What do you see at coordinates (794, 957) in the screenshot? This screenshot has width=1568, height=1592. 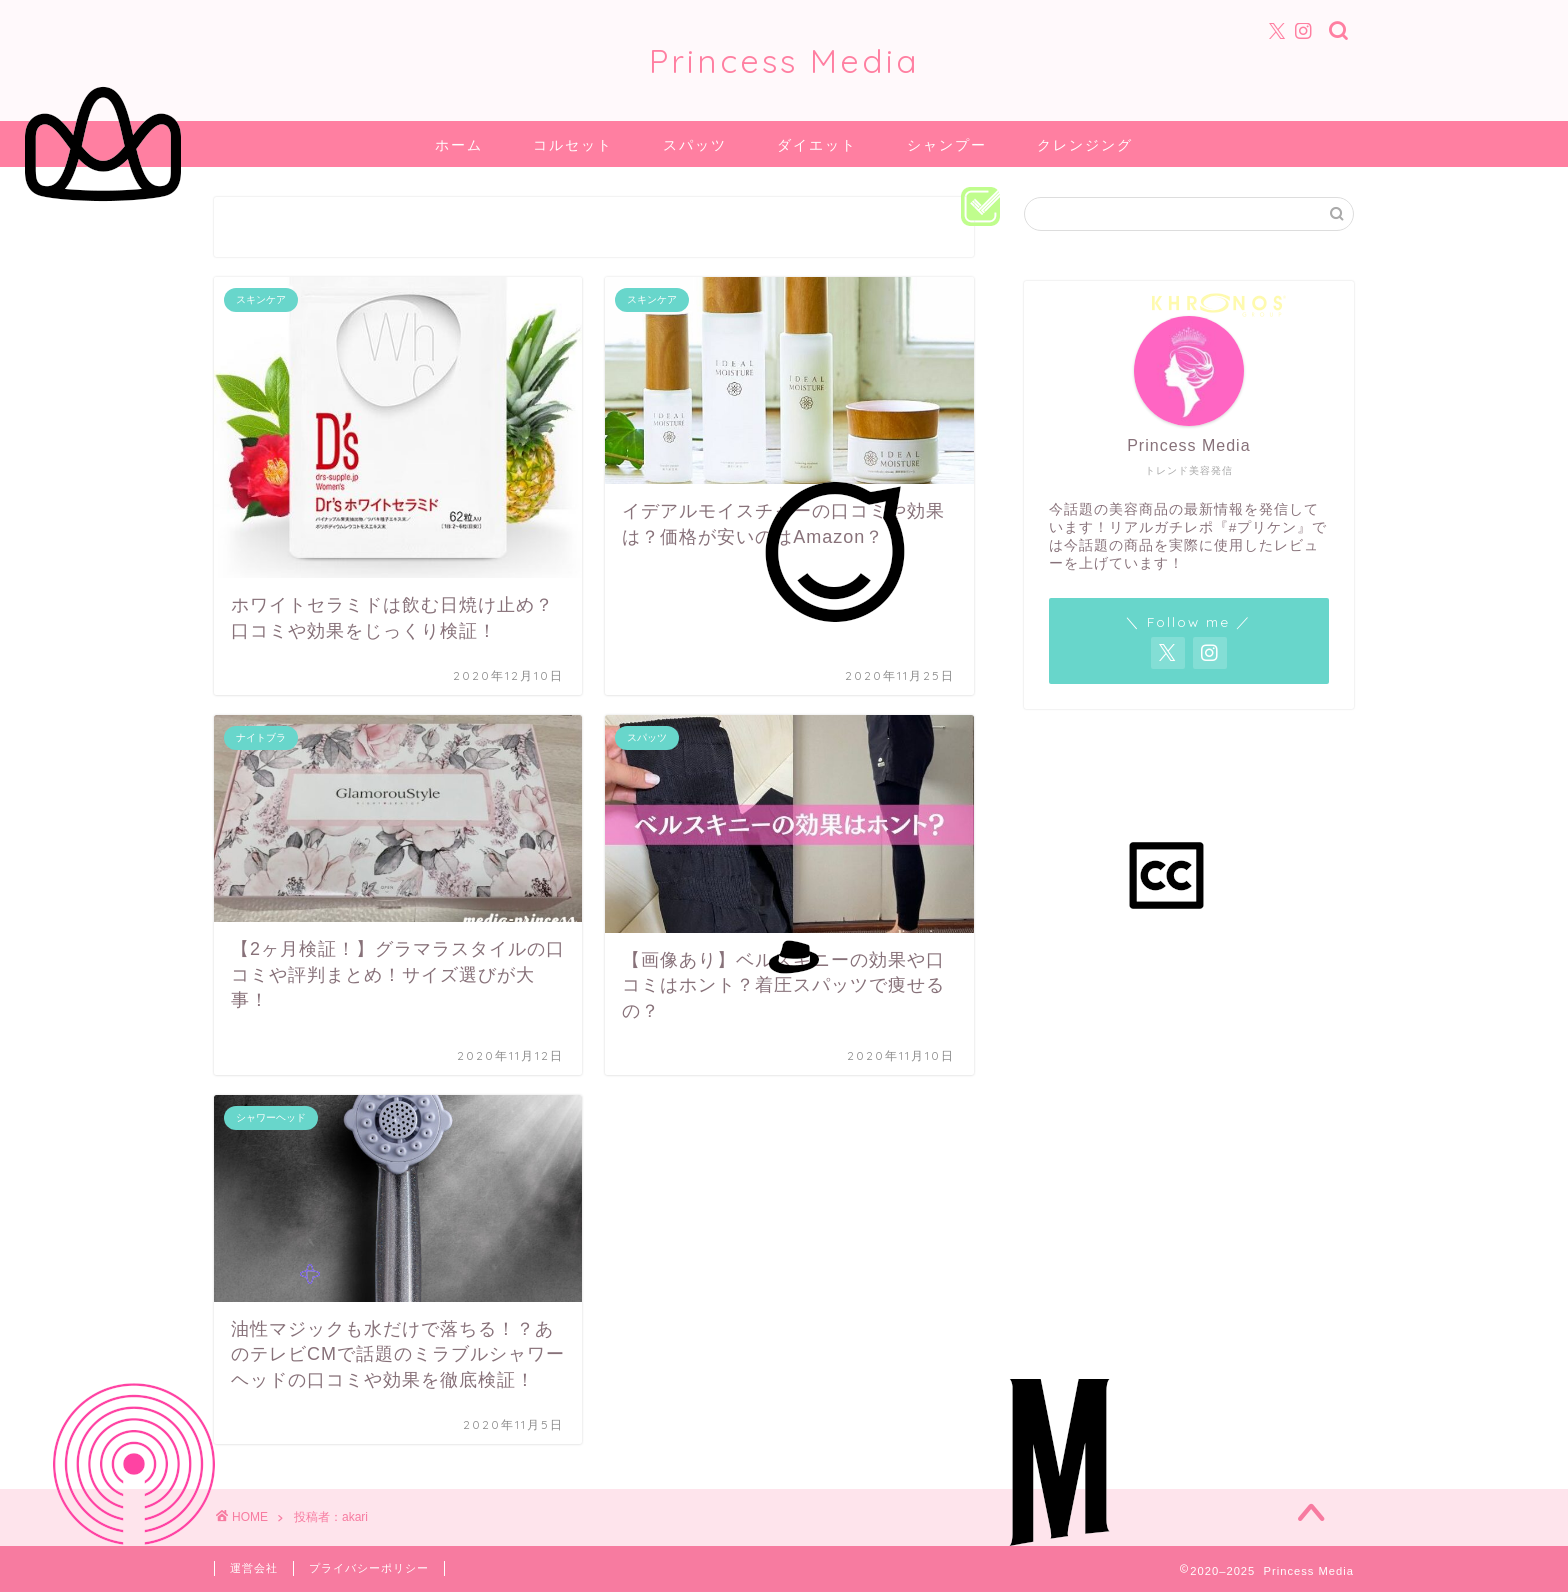 I see `sinatra ruby framework logo` at bounding box center [794, 957].